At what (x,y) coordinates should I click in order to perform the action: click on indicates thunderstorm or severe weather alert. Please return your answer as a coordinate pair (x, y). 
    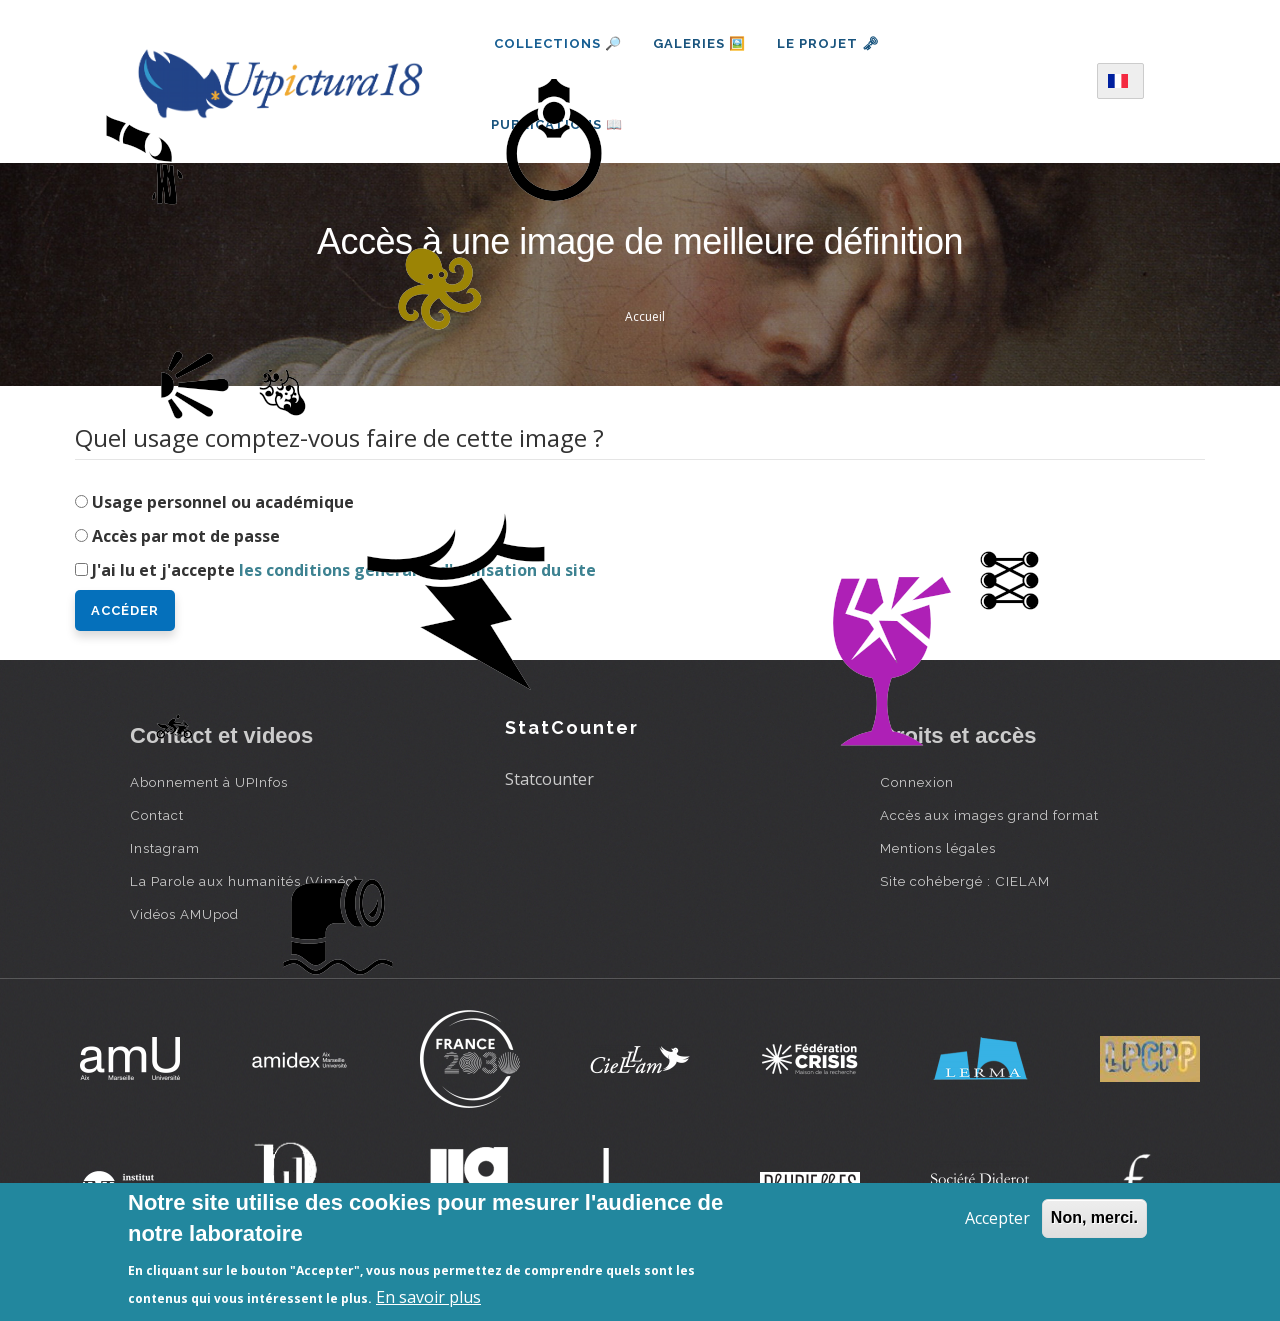
    Looking at the image, I should click on (456, 601).